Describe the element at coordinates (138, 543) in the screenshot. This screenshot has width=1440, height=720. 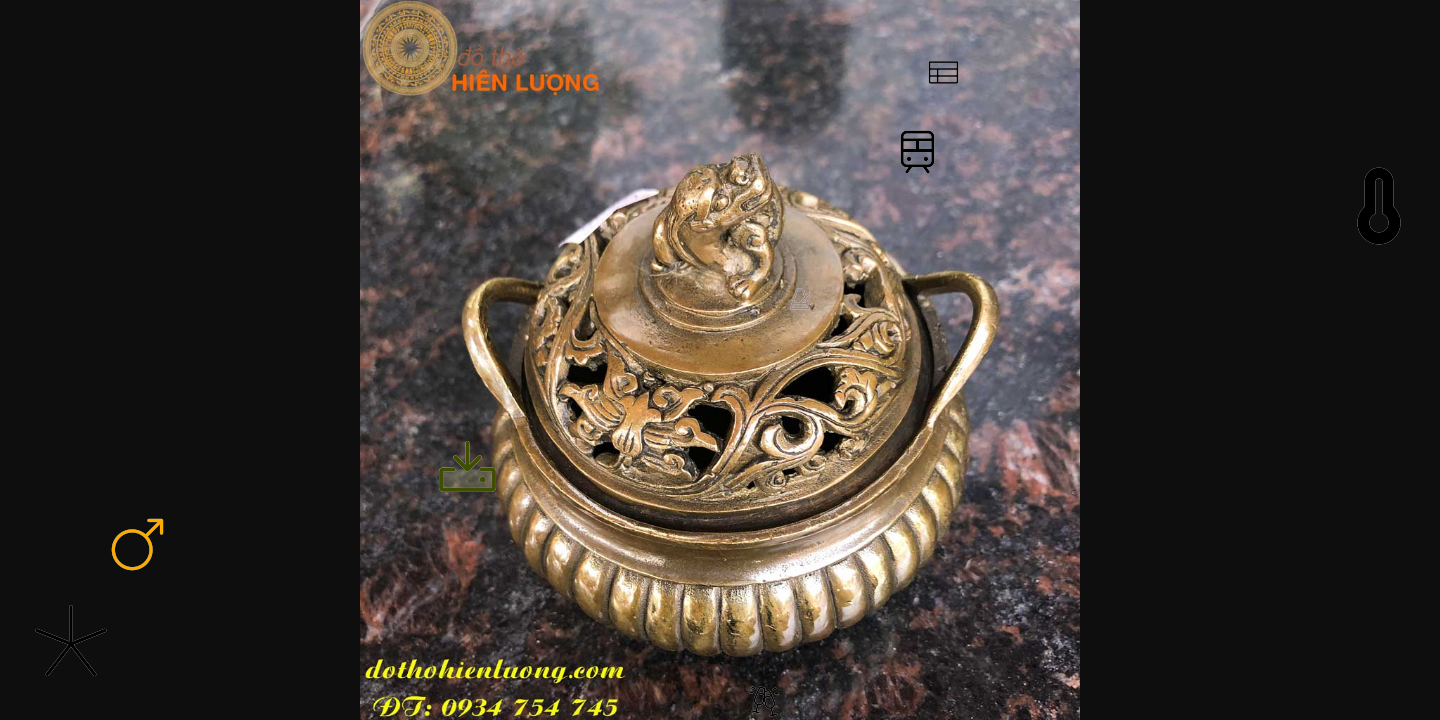
I see `indicates male gender selection` at that location.